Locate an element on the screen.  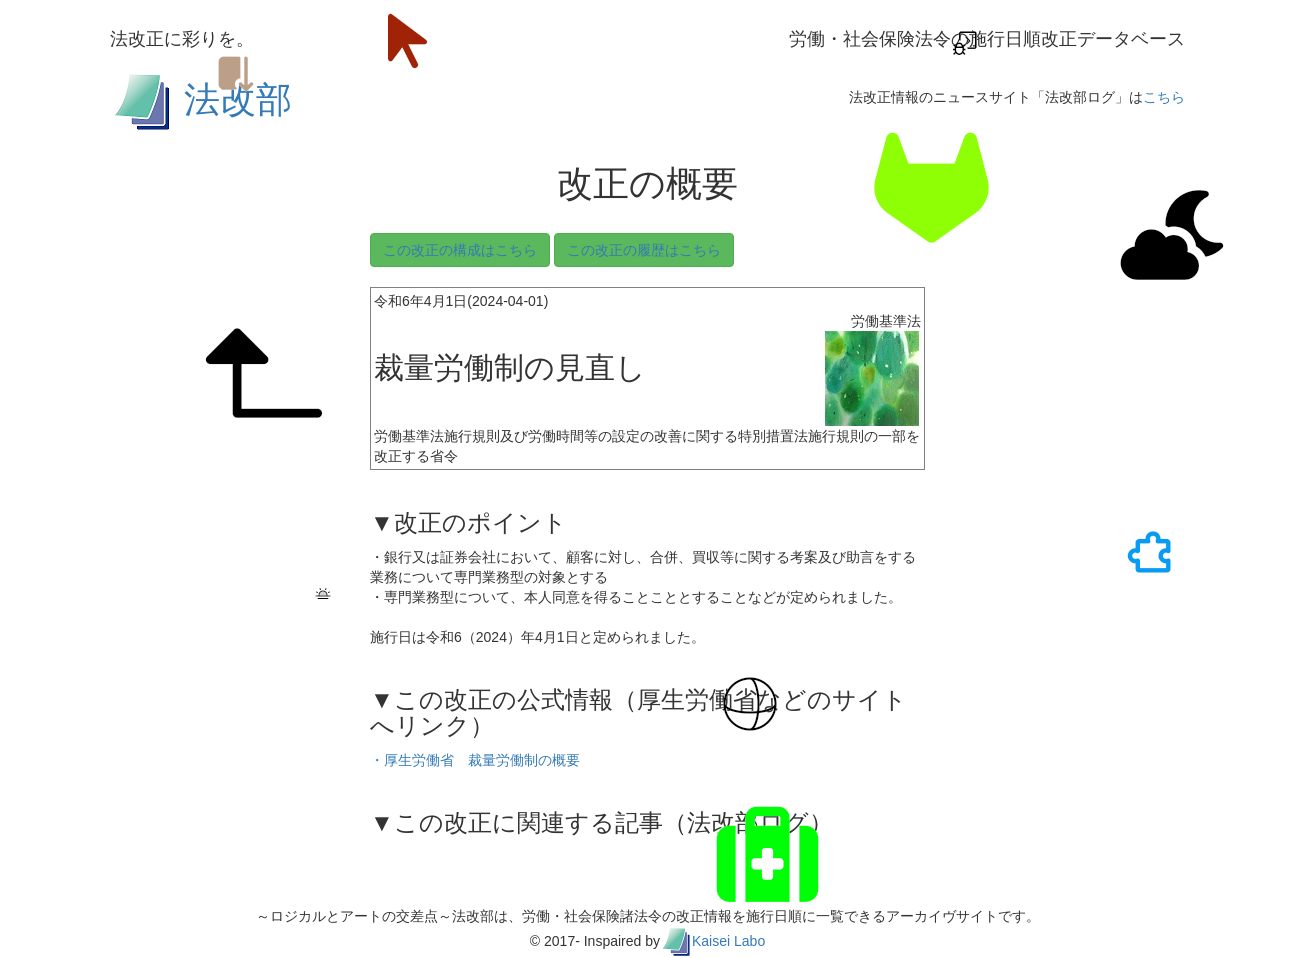
access globe or world view is located at coordinates (750, 704).